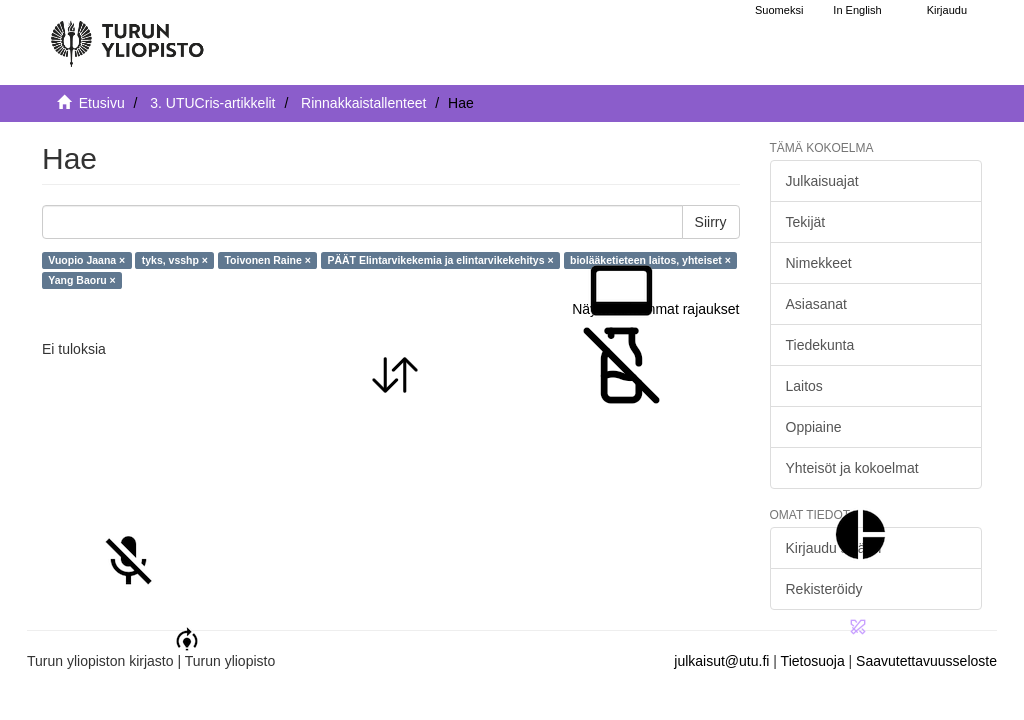 Image resolution: width=1024 pixels, height=720 pixels. I want to click on start a battle or combat mode, so click(858, 627).